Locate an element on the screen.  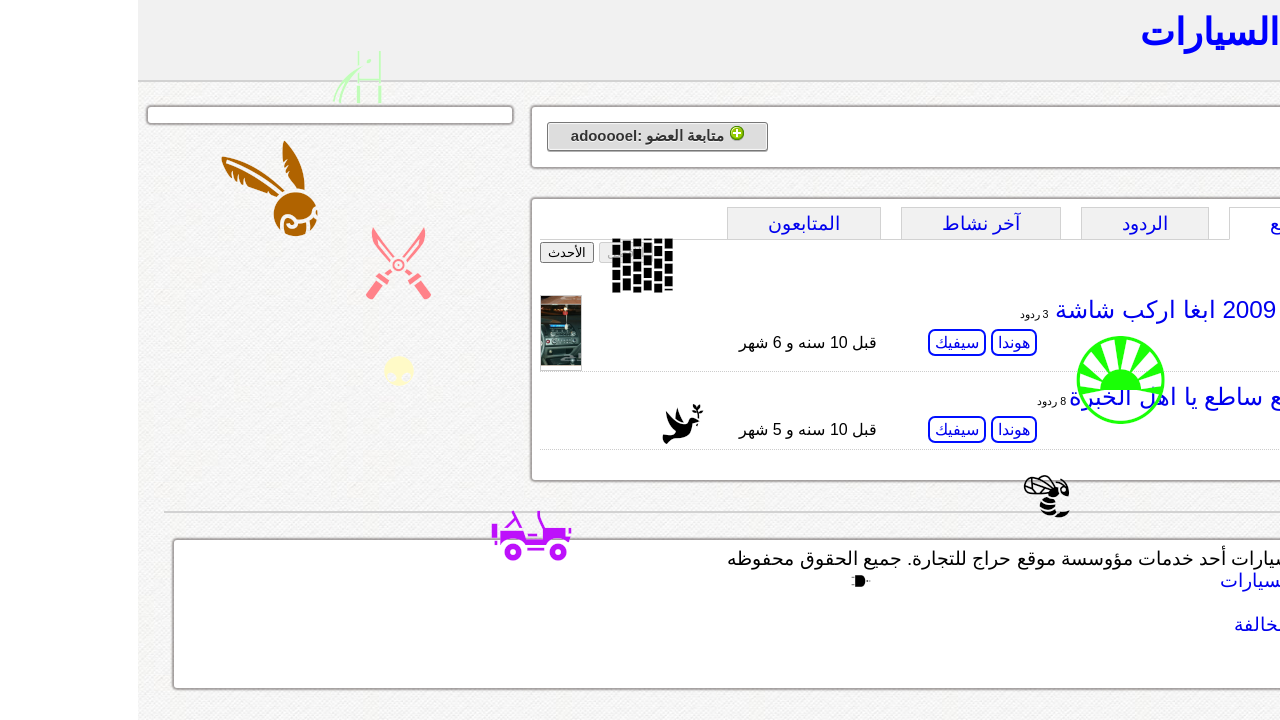
indicates peace or harmony theme is located at coordinates (683, 424).